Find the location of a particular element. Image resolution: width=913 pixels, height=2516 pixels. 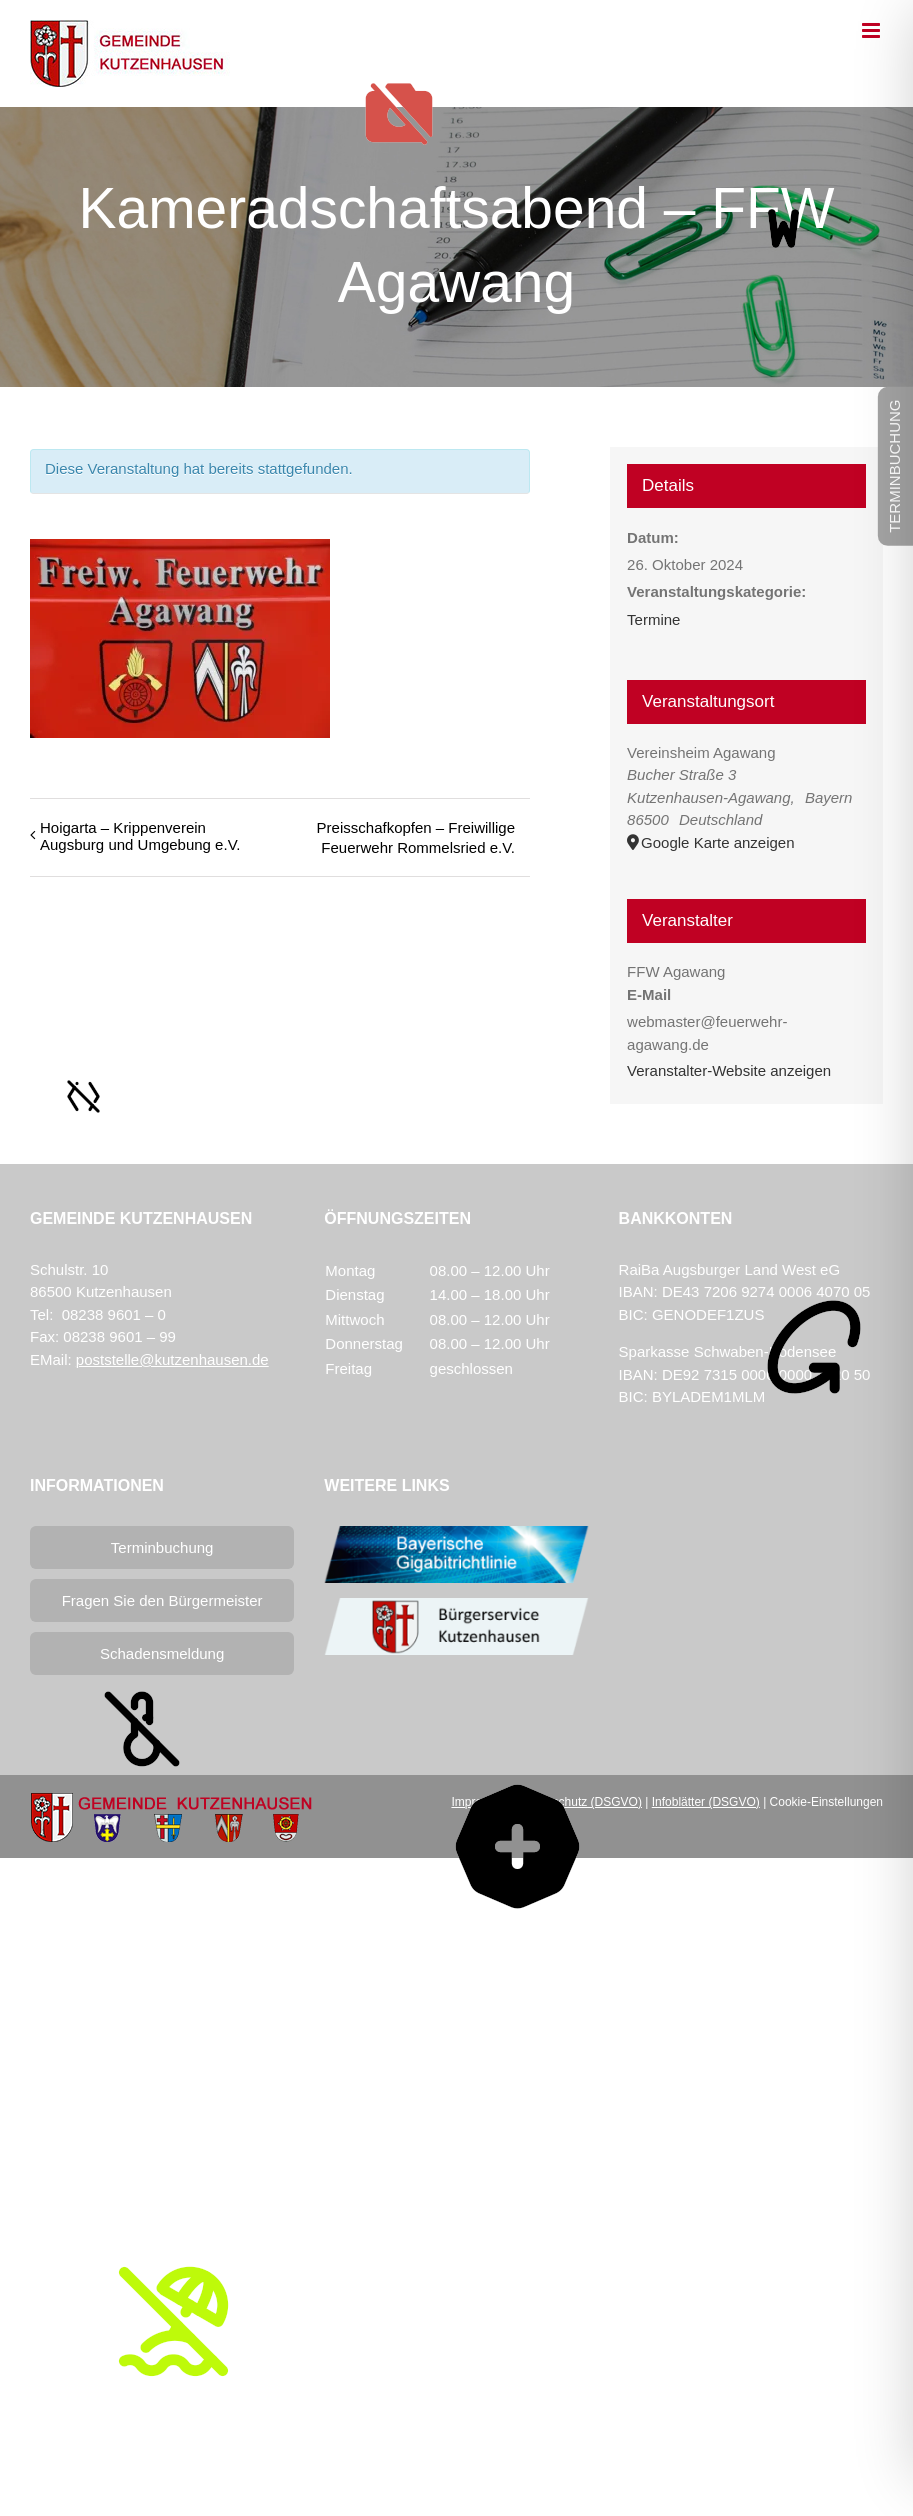

beach or coastal area unavailable is located at coordinates (173, 2321).